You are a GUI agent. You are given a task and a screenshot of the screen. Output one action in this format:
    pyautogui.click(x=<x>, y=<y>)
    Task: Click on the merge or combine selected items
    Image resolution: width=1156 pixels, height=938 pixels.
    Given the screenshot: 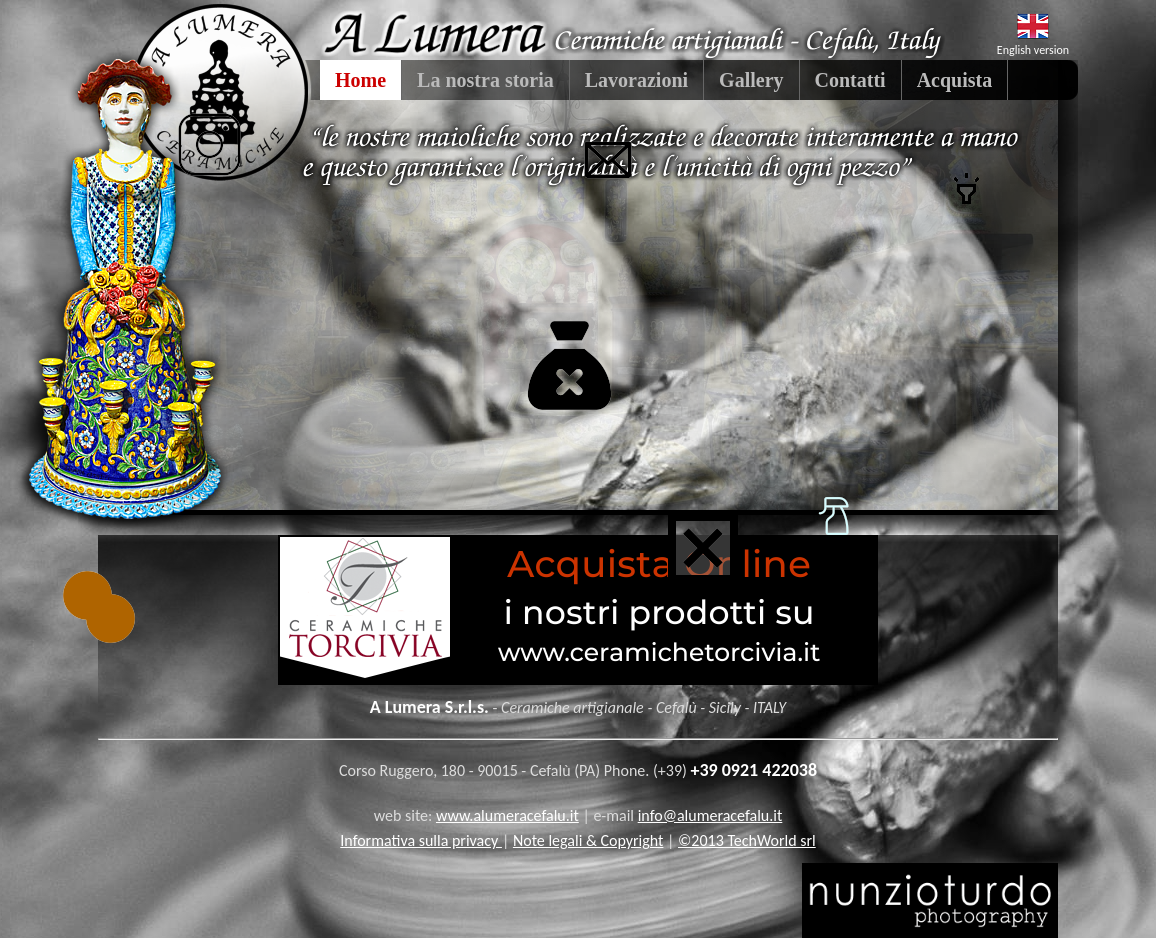 What is the action you would take?
    pyautogui.click(x=99, y=607)
    